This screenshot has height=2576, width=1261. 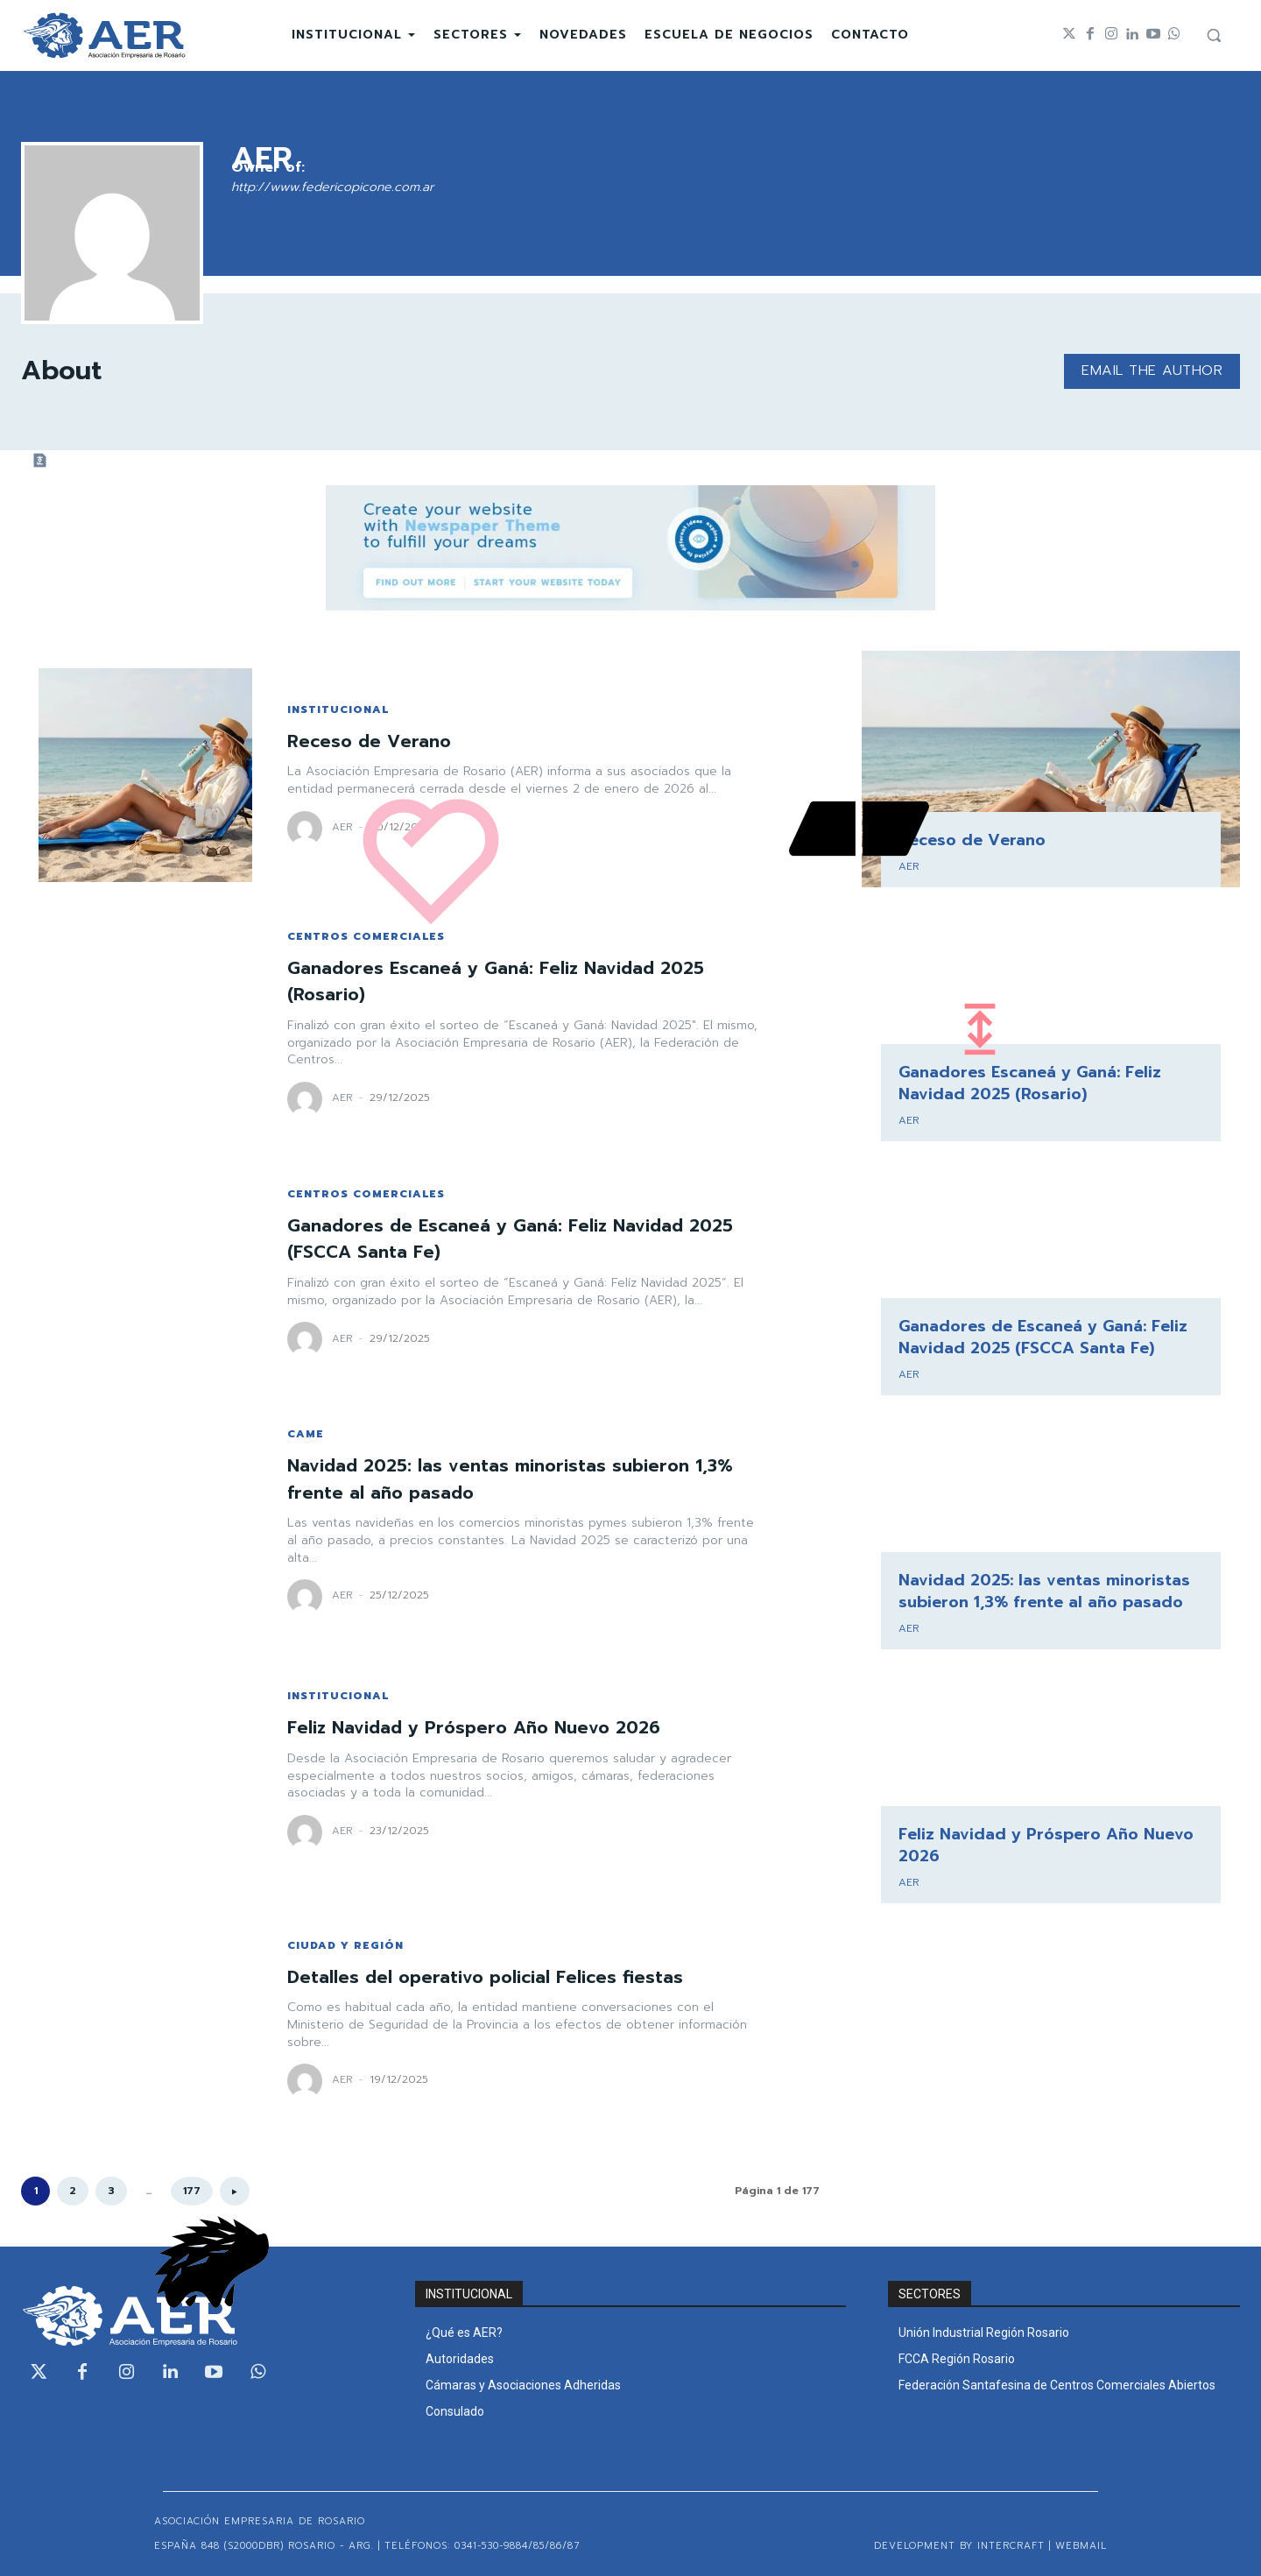 I want to click on open a Hangul Word Processor (.hwp) document, so click(x=39, y=460).